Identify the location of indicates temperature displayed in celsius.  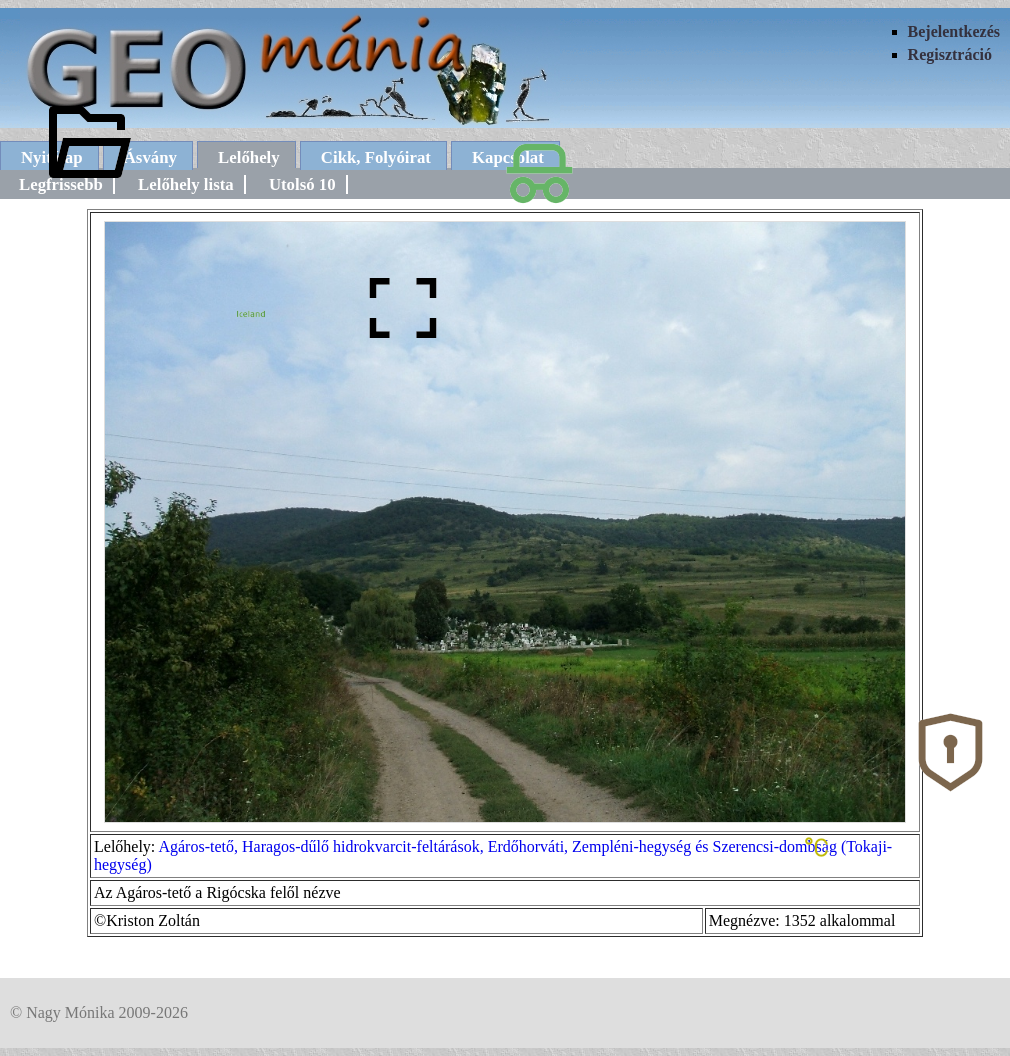
(817, 847).